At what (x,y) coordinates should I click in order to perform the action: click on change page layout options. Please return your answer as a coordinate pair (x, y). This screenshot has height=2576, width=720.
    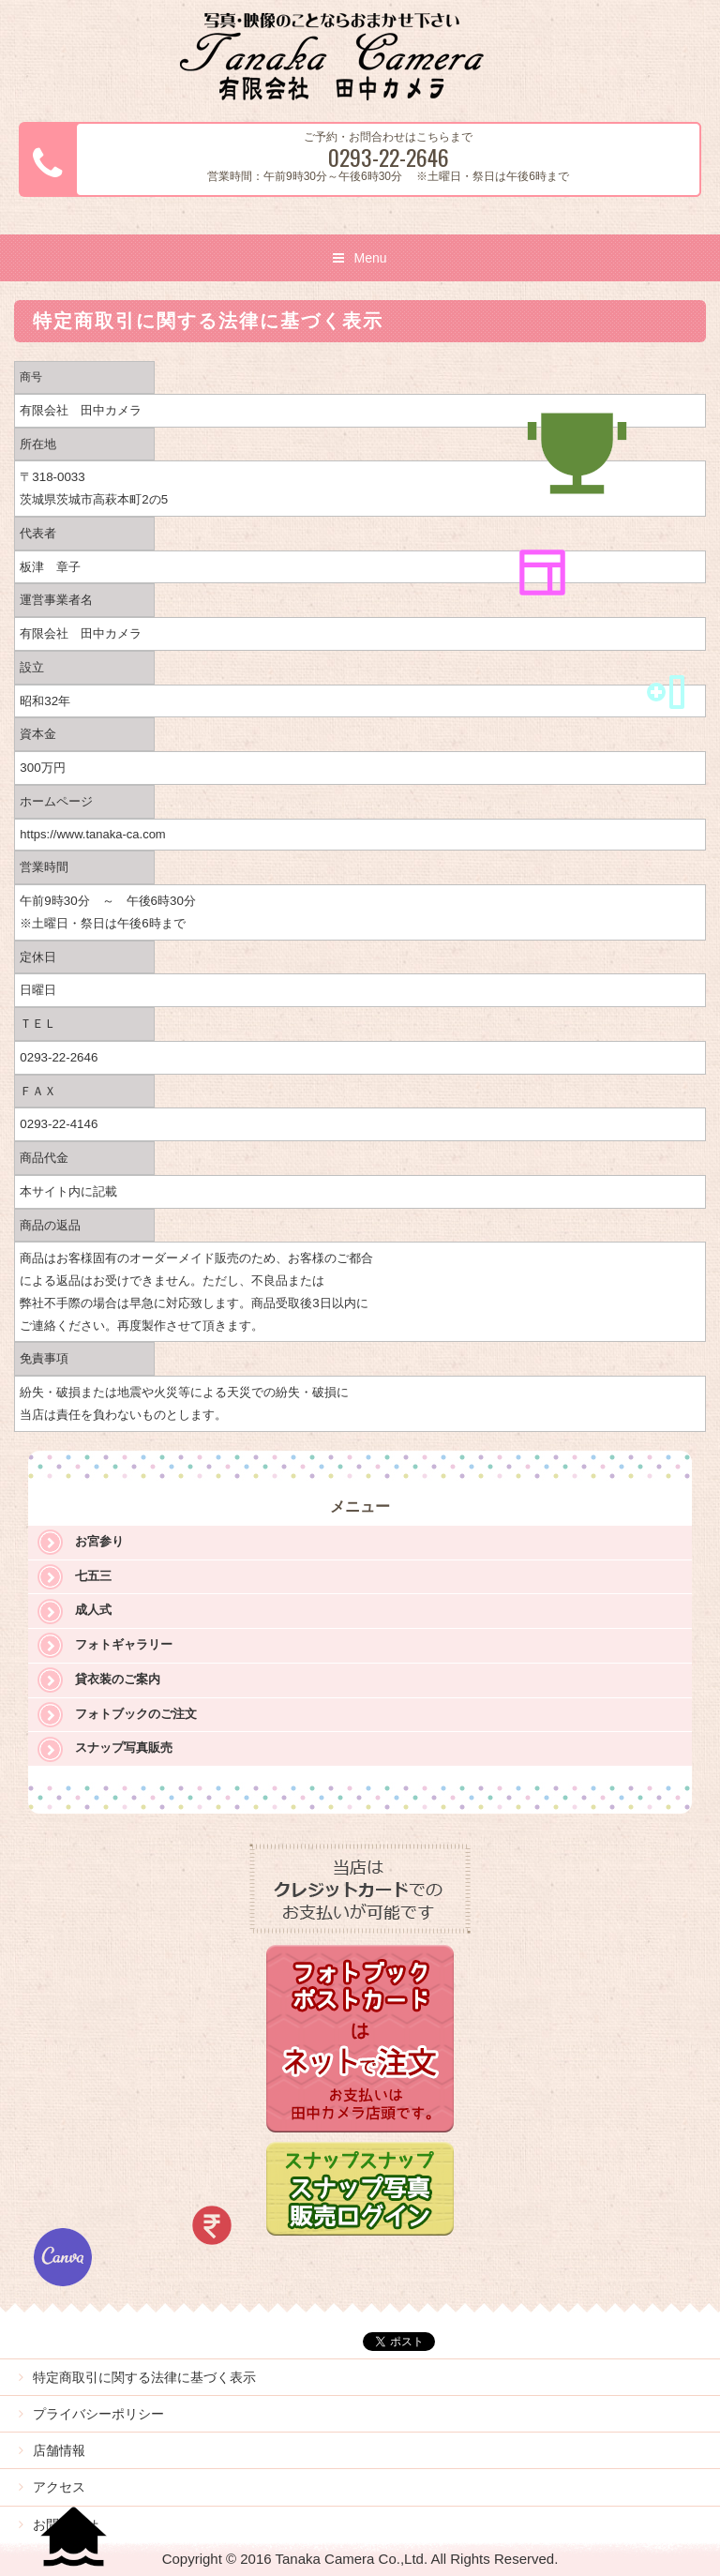
    Looking at the image, I should click on (542, 572).